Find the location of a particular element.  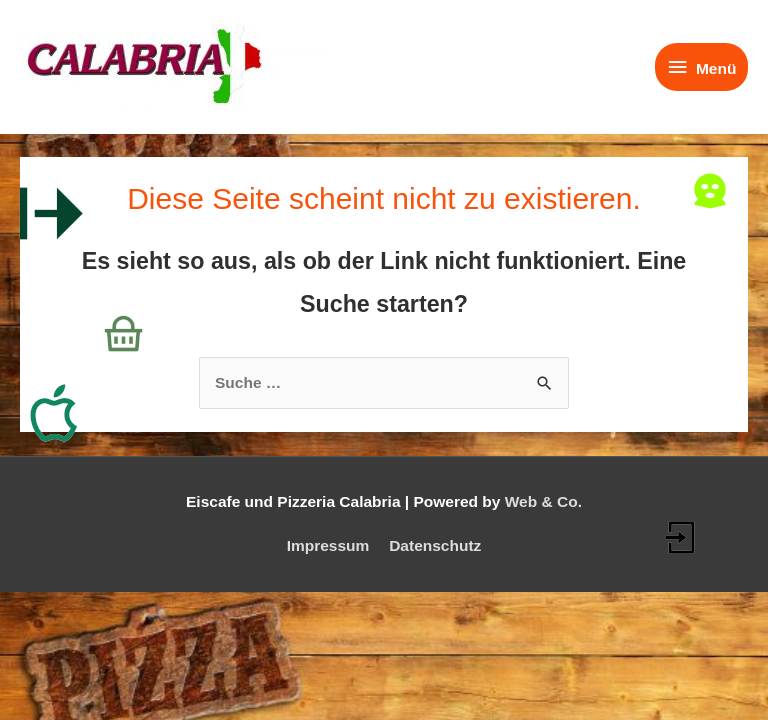

view your shopping basket is located at coordinates (123, 334).